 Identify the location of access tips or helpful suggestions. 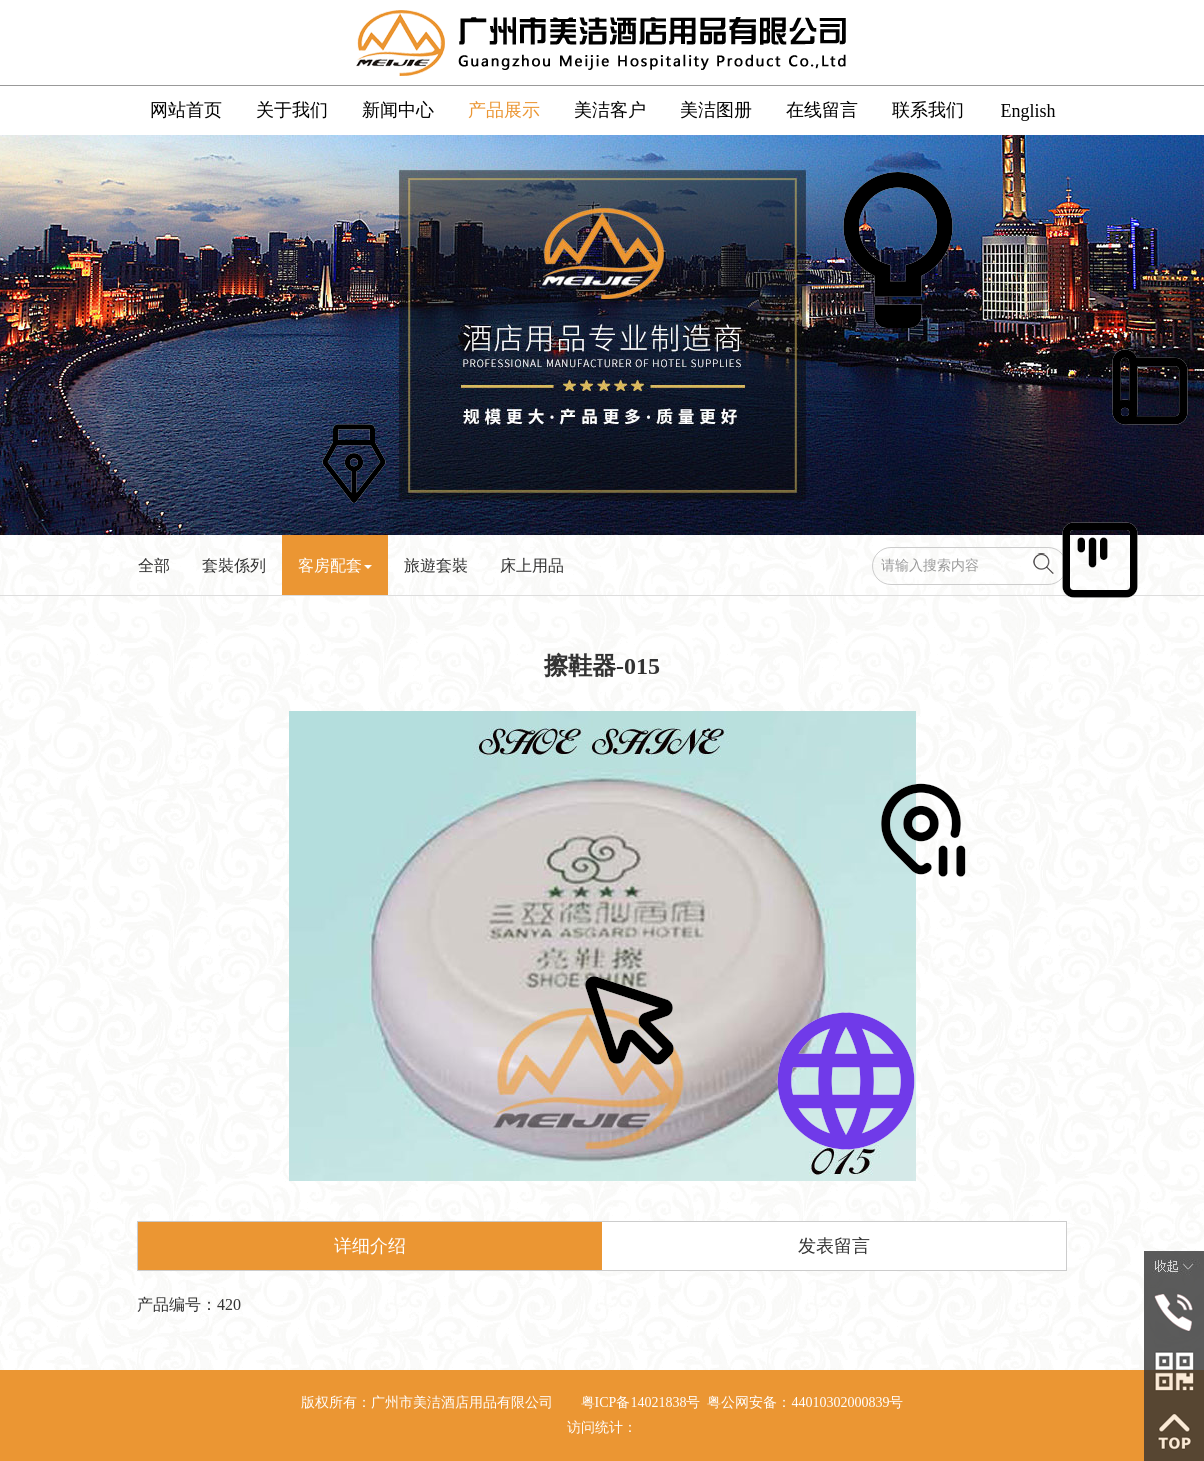
(898, 250).